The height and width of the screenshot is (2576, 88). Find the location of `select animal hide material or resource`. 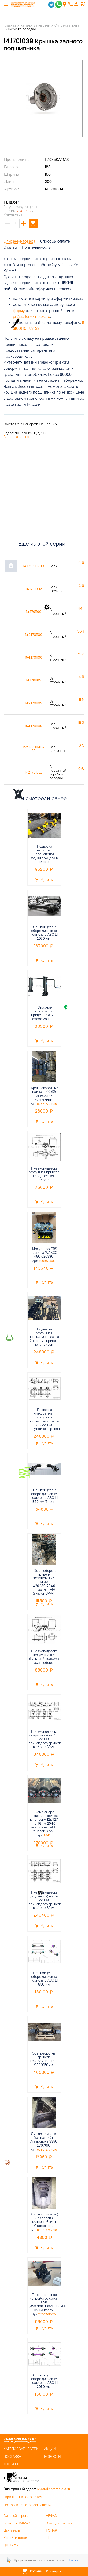

select animal hide material or resource is located at coordinates (18, 794).